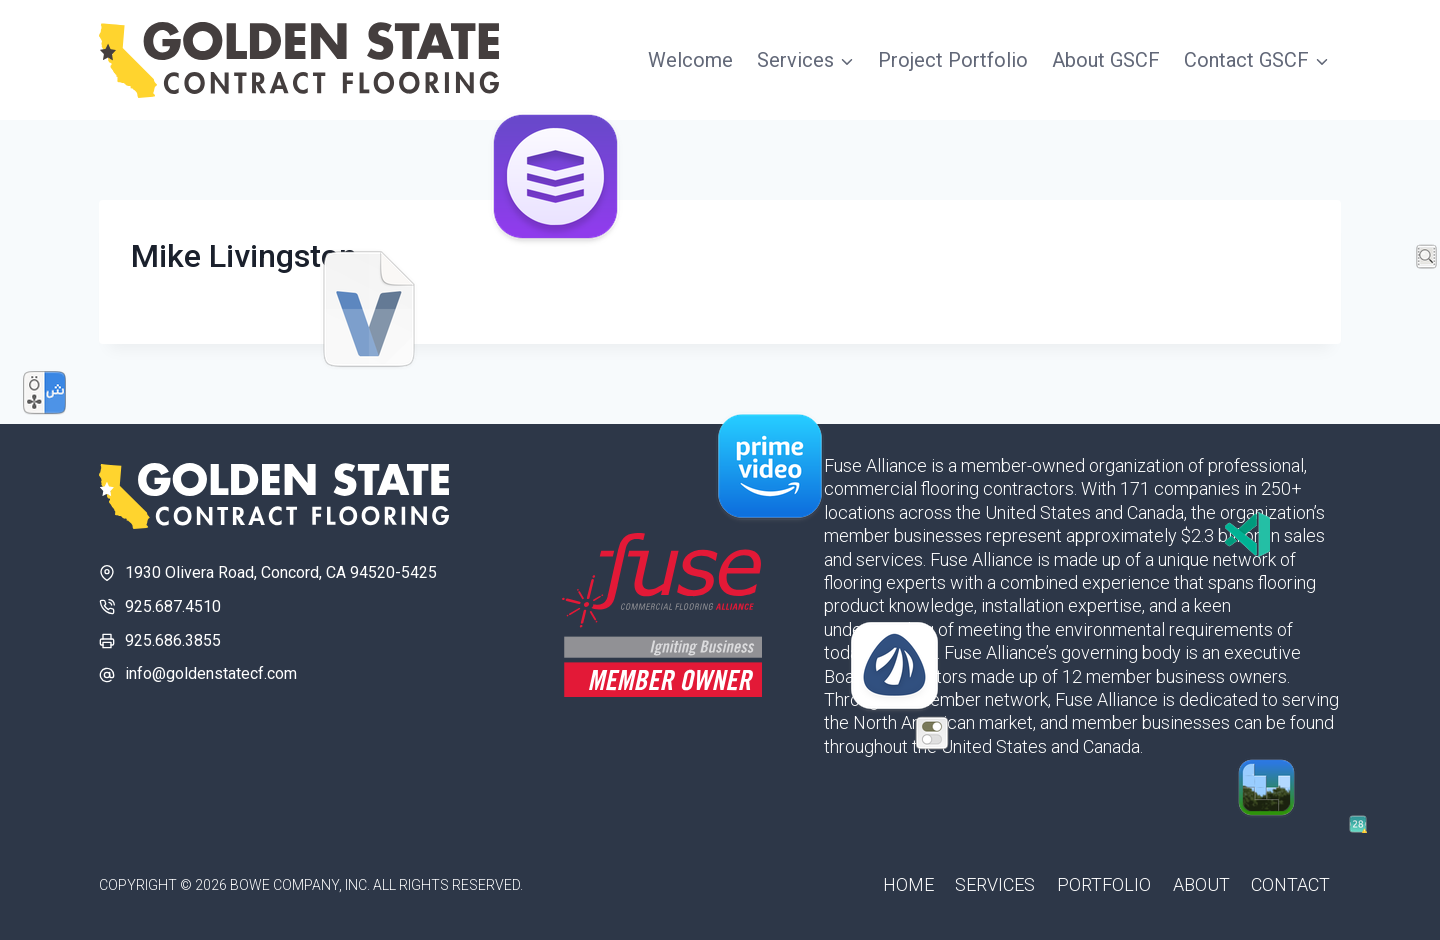  Describe the element at coordinates (932, 733) in the screenshot. I see `open gnome tweaks to customize desktop settings` at that location.